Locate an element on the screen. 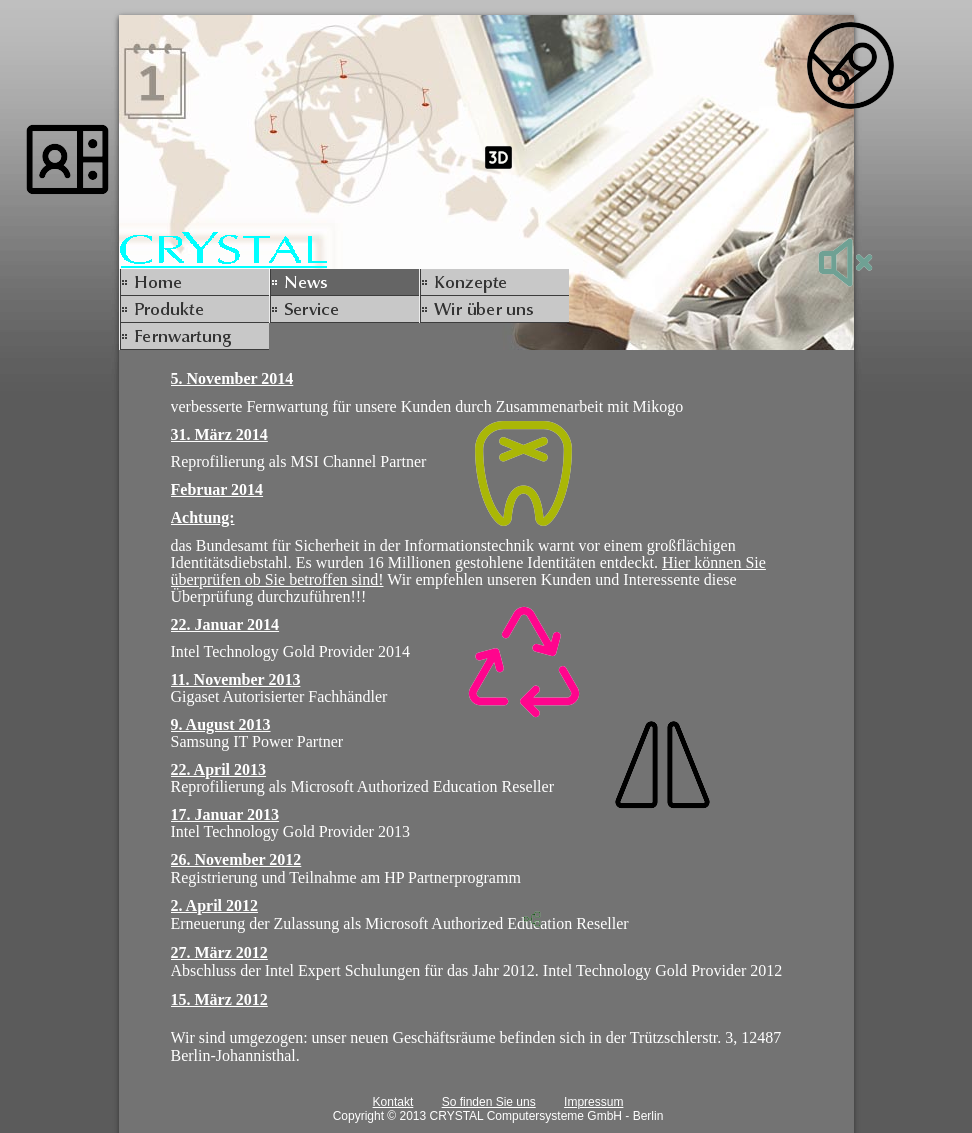 This screenshot has width=972, height=1133. mute audio is located at coordinates (844, 262).